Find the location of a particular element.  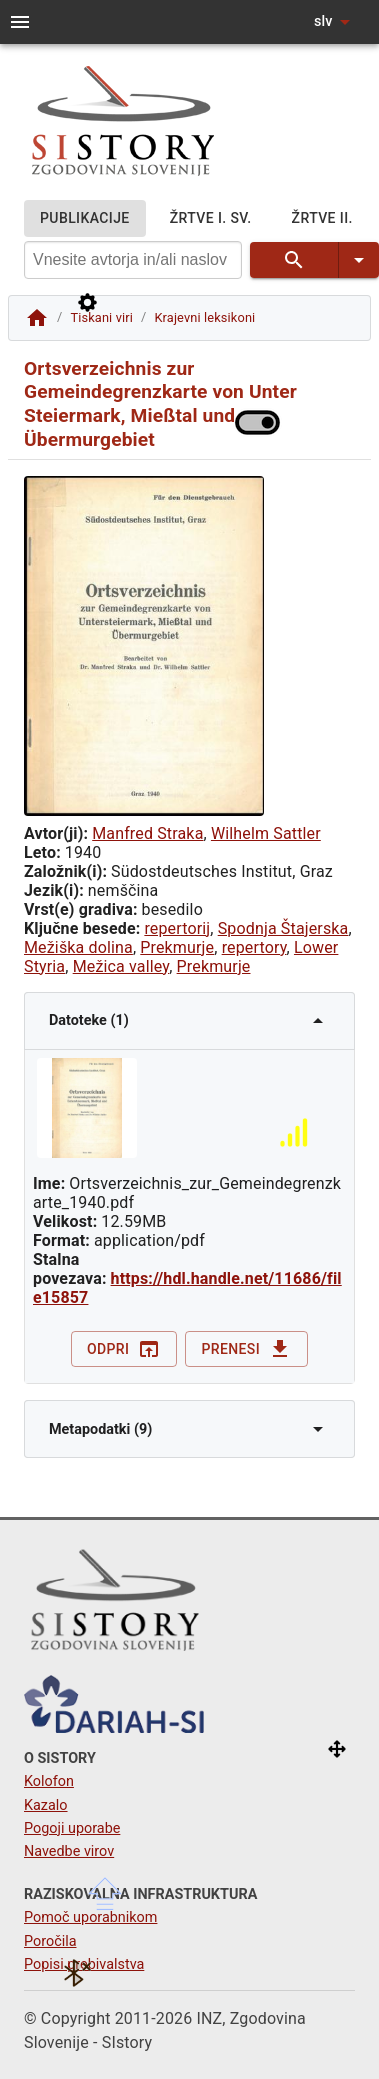

indicates strong cellular network signal is located at coordinates (299, 1131).